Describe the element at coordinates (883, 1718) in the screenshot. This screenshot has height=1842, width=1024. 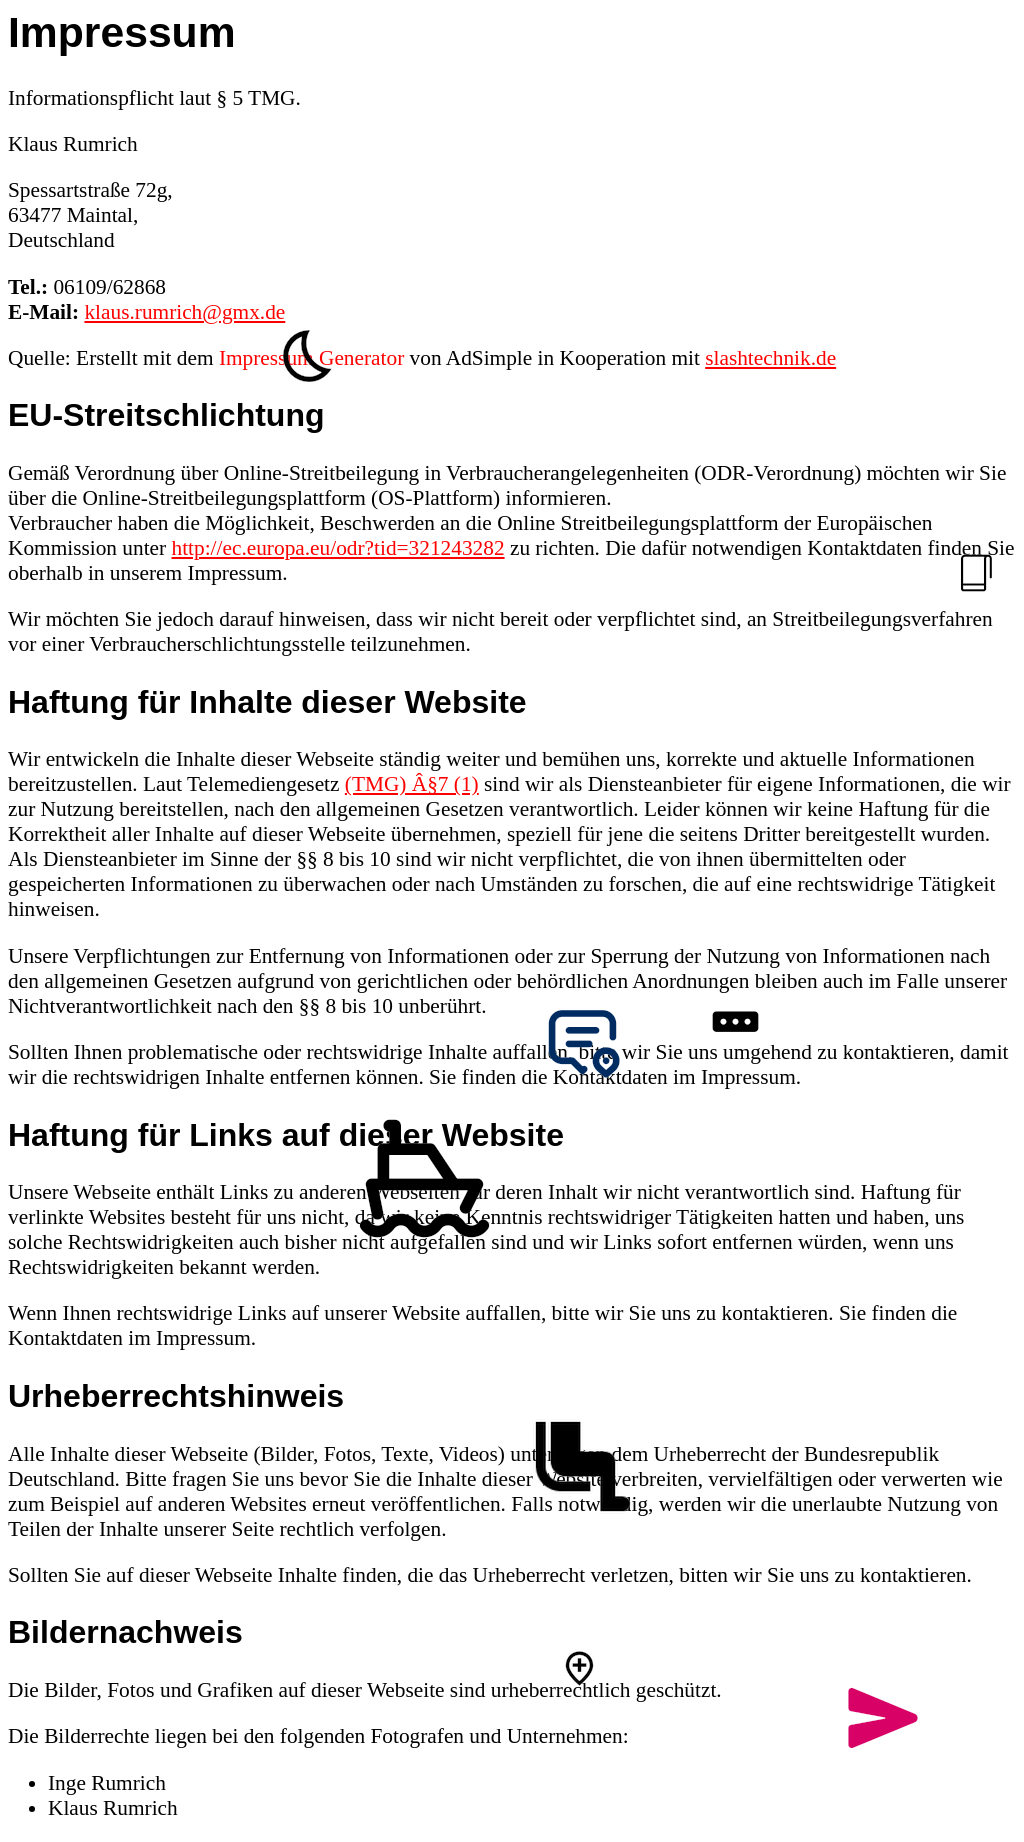
I see `send a message` at that location.